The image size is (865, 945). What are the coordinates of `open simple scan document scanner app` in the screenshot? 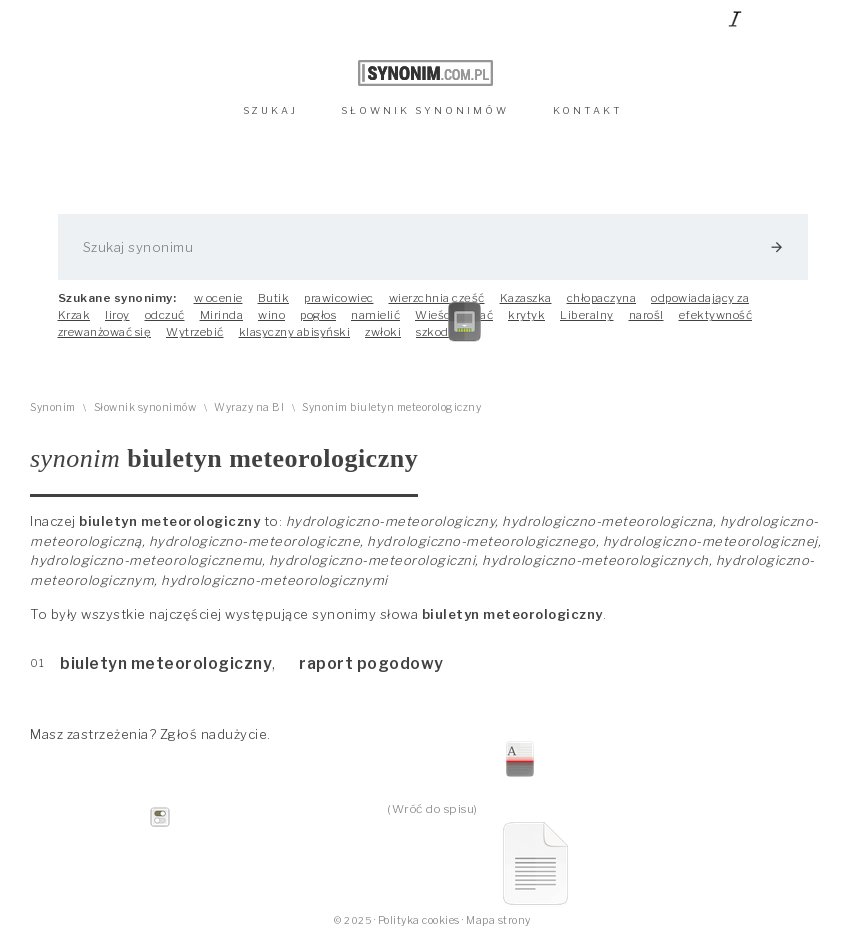 It's located at (520, 759).